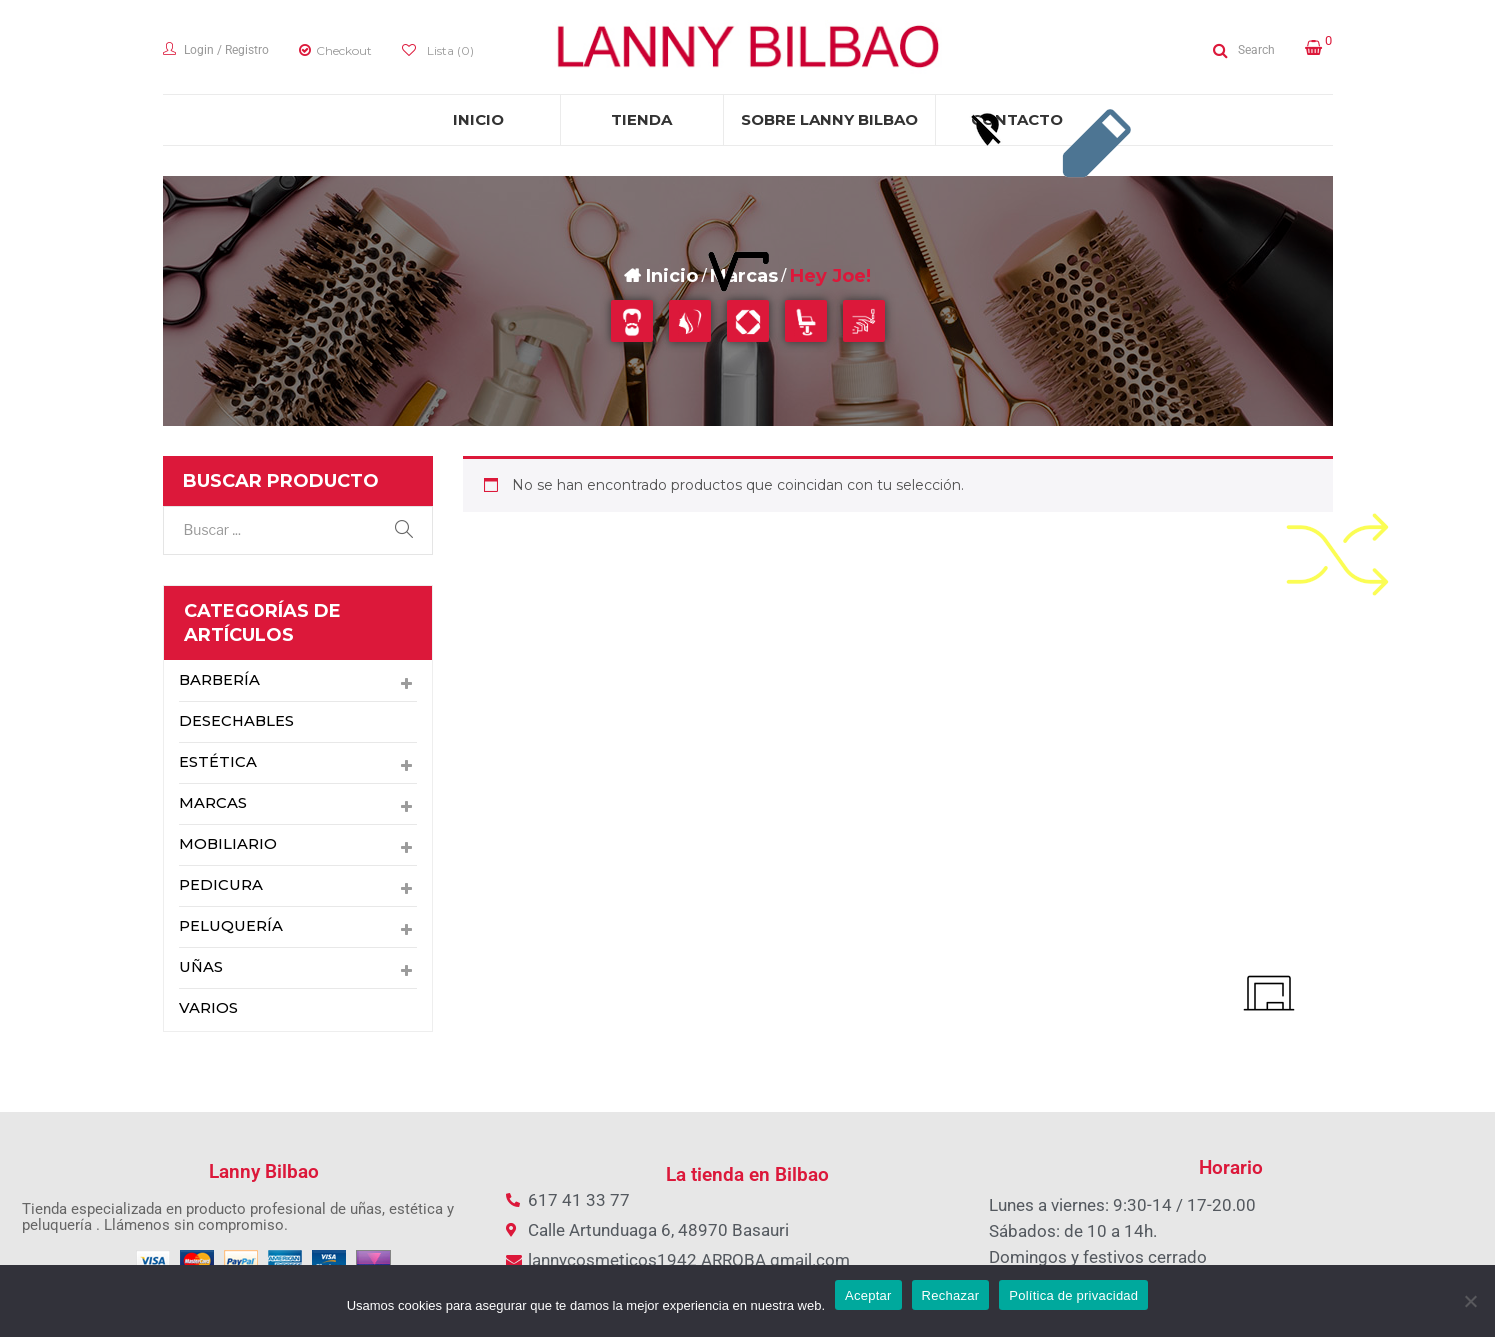 The width and height of the screenshot is (1495, 1337). What do you see at coordinates (1269, 994) in the screenshot?
I see `access whiteboard or presentation mode` at bounding box center [1269, 994].